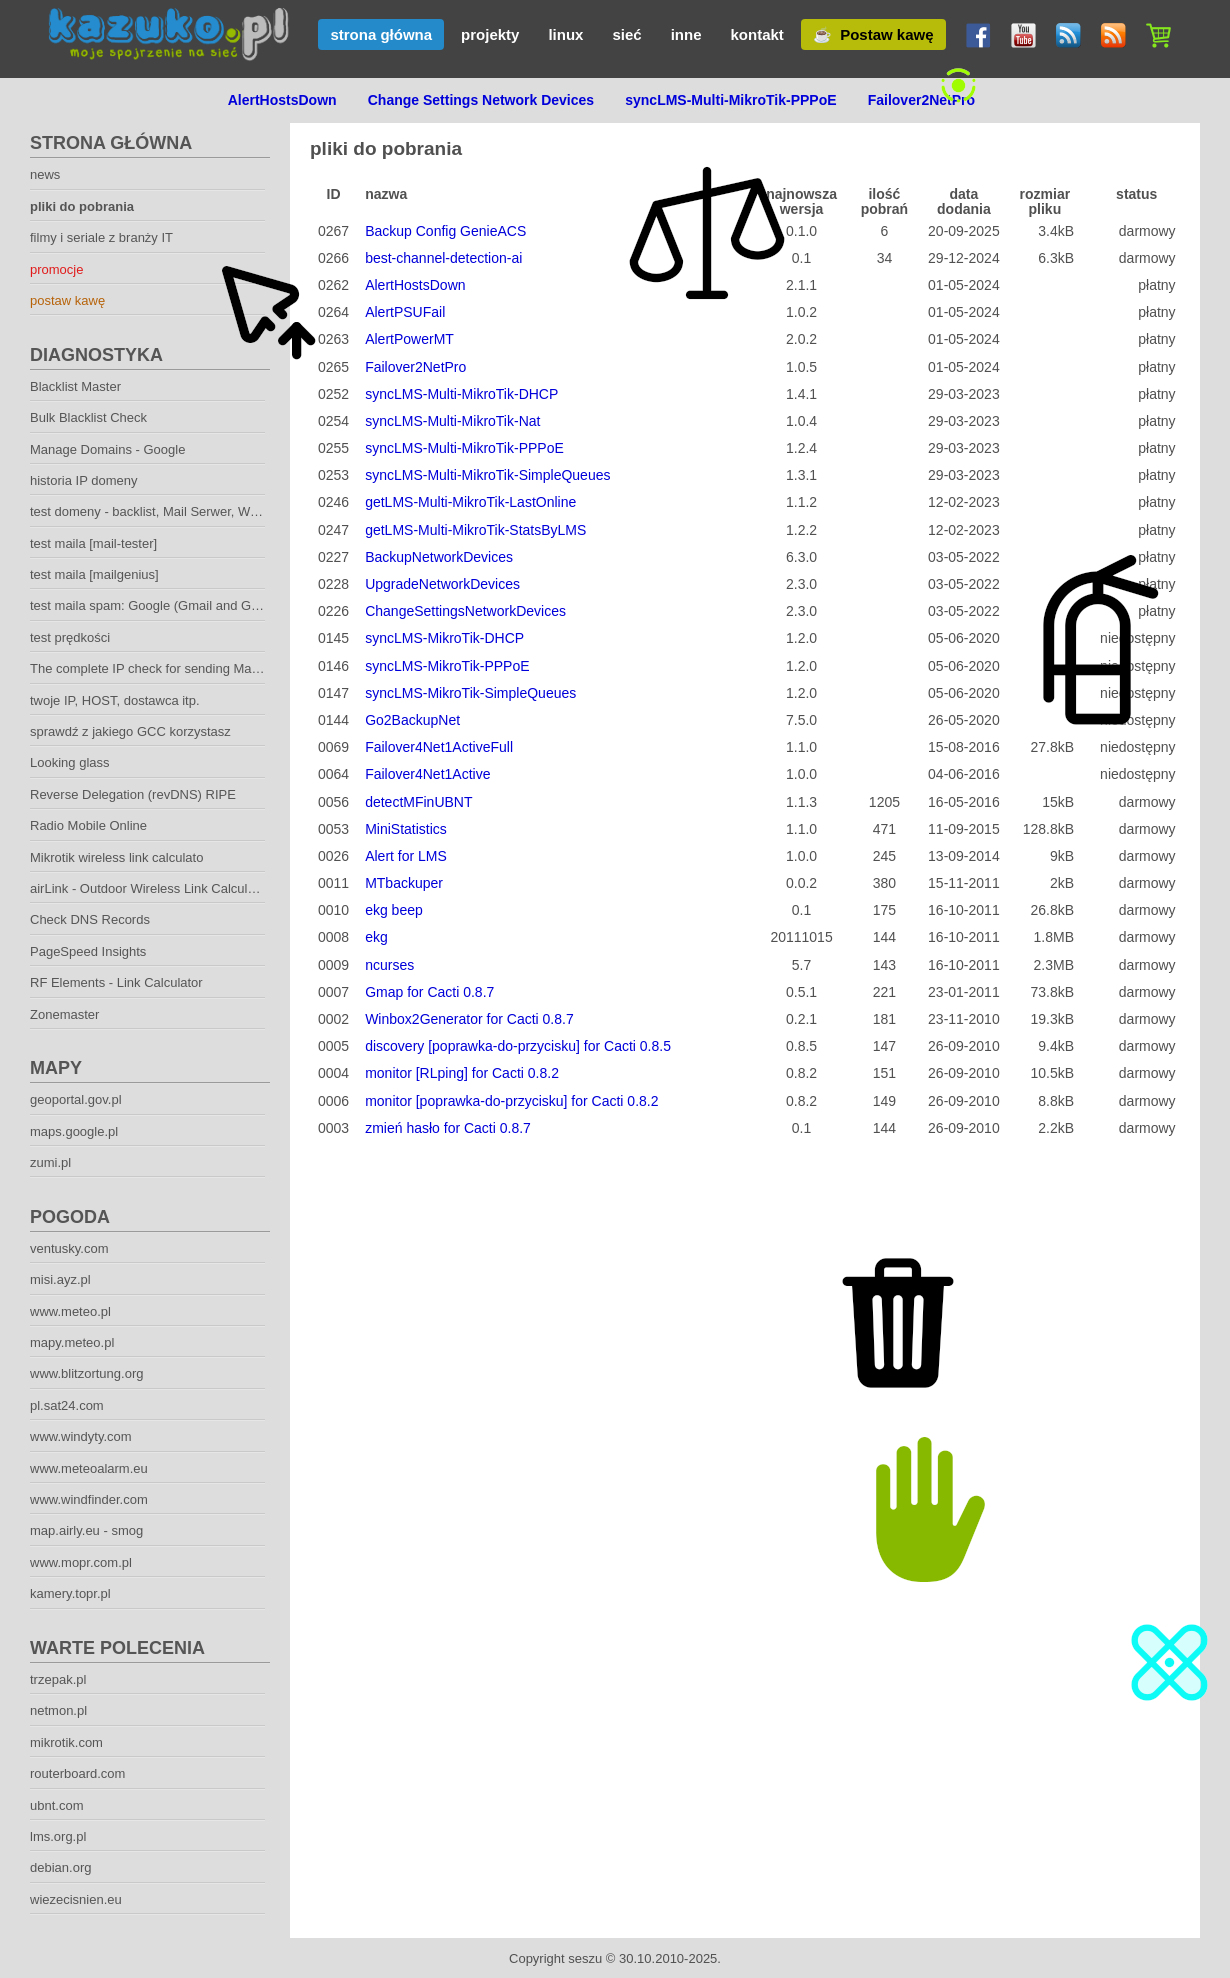 The height and width of the screenshot is (1978, 1230). I want to click on delete selected item, so click(898, 1323).